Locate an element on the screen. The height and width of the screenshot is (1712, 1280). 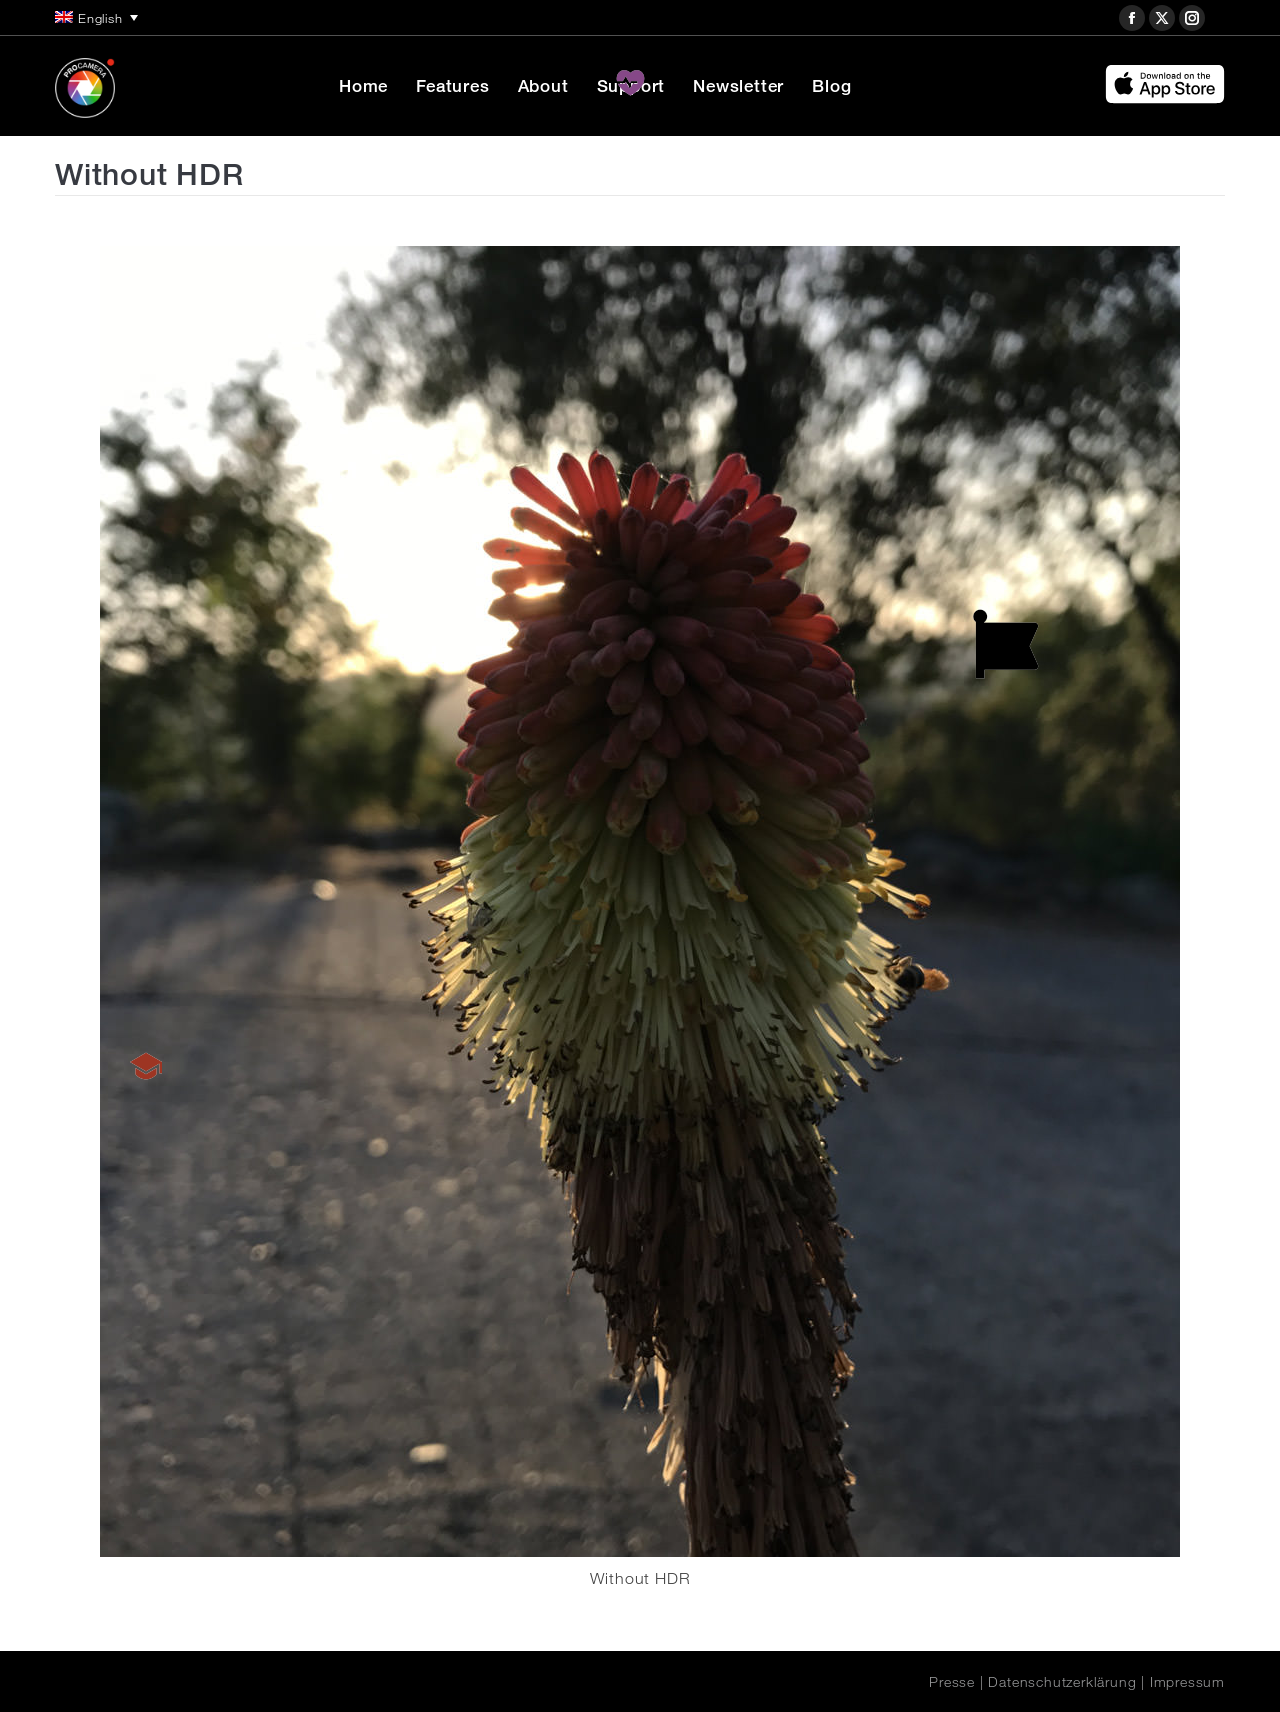
view health or heart rate data is located at coordinates (630, 82).